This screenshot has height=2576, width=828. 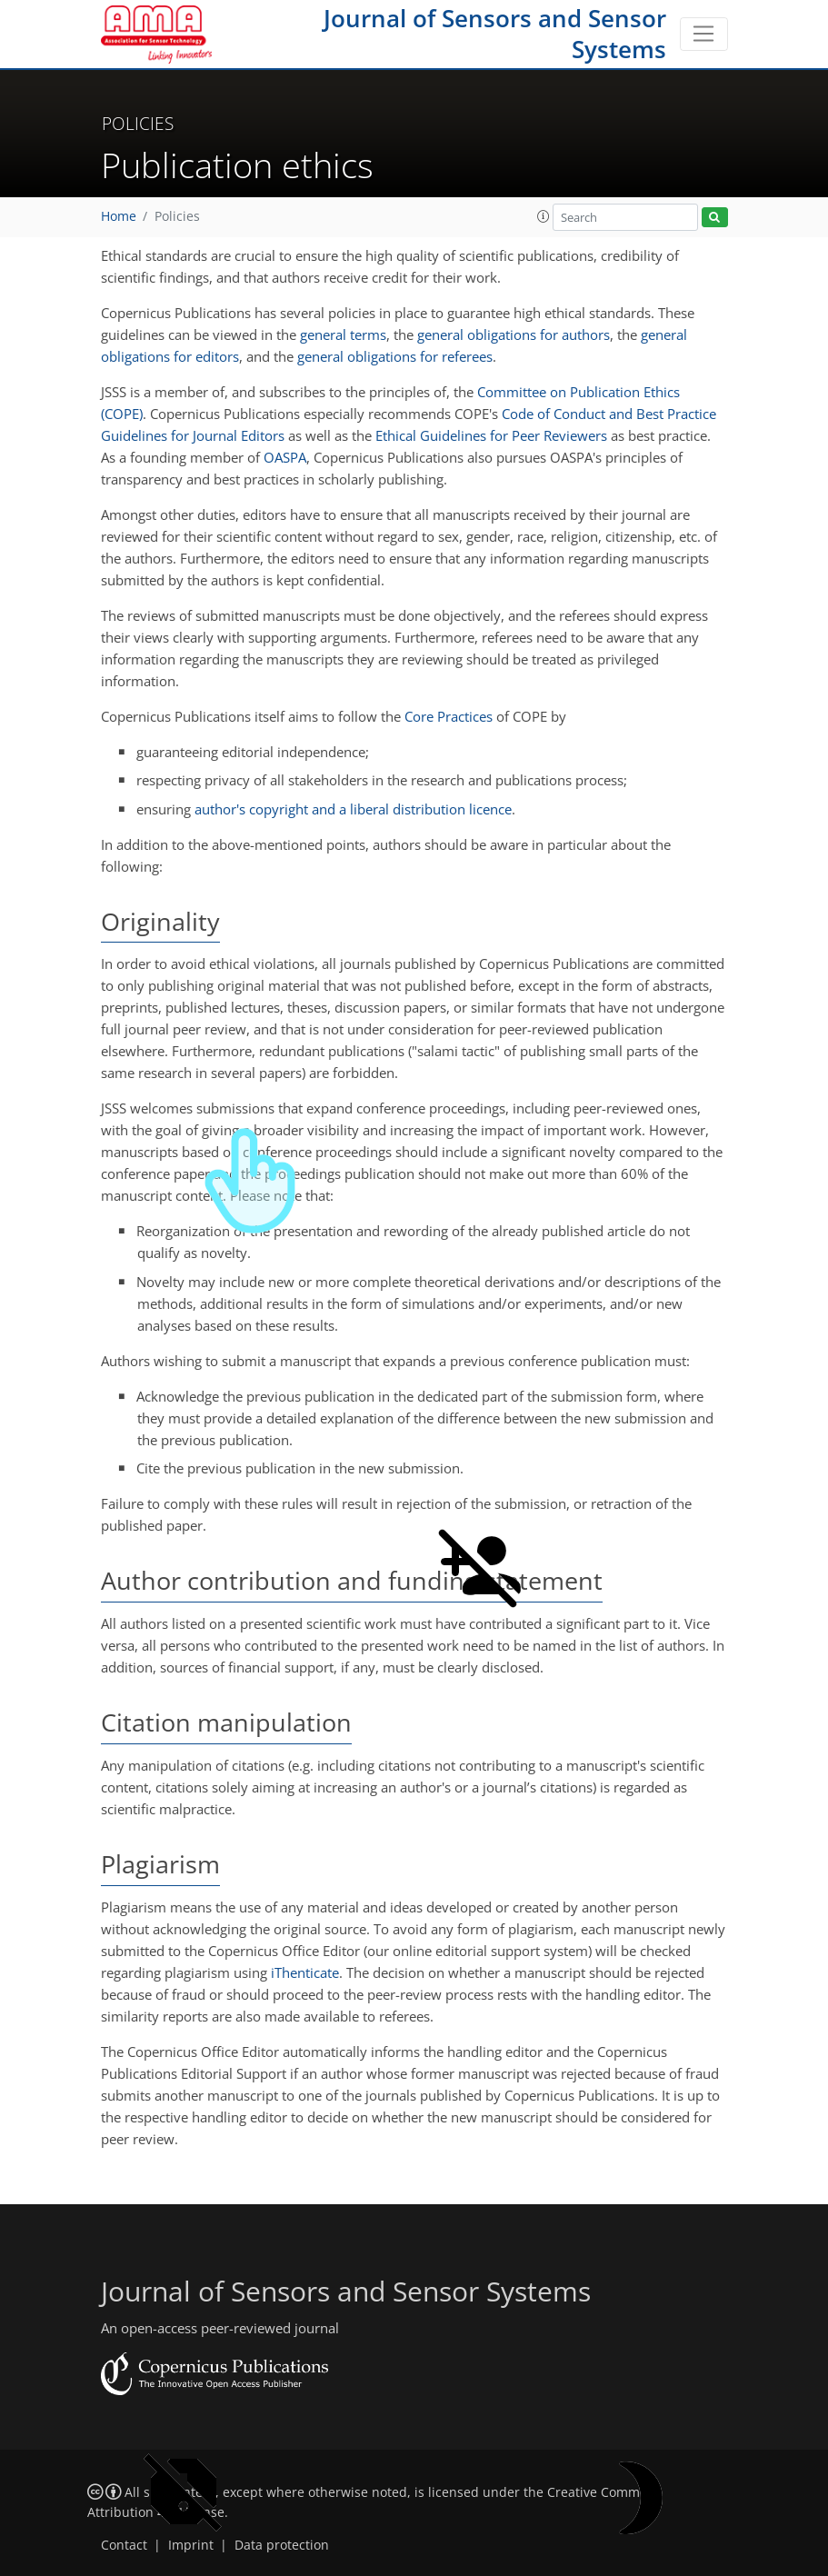 I want to click on indicates adding contacts is disabled, so click(x=481, y=1565).